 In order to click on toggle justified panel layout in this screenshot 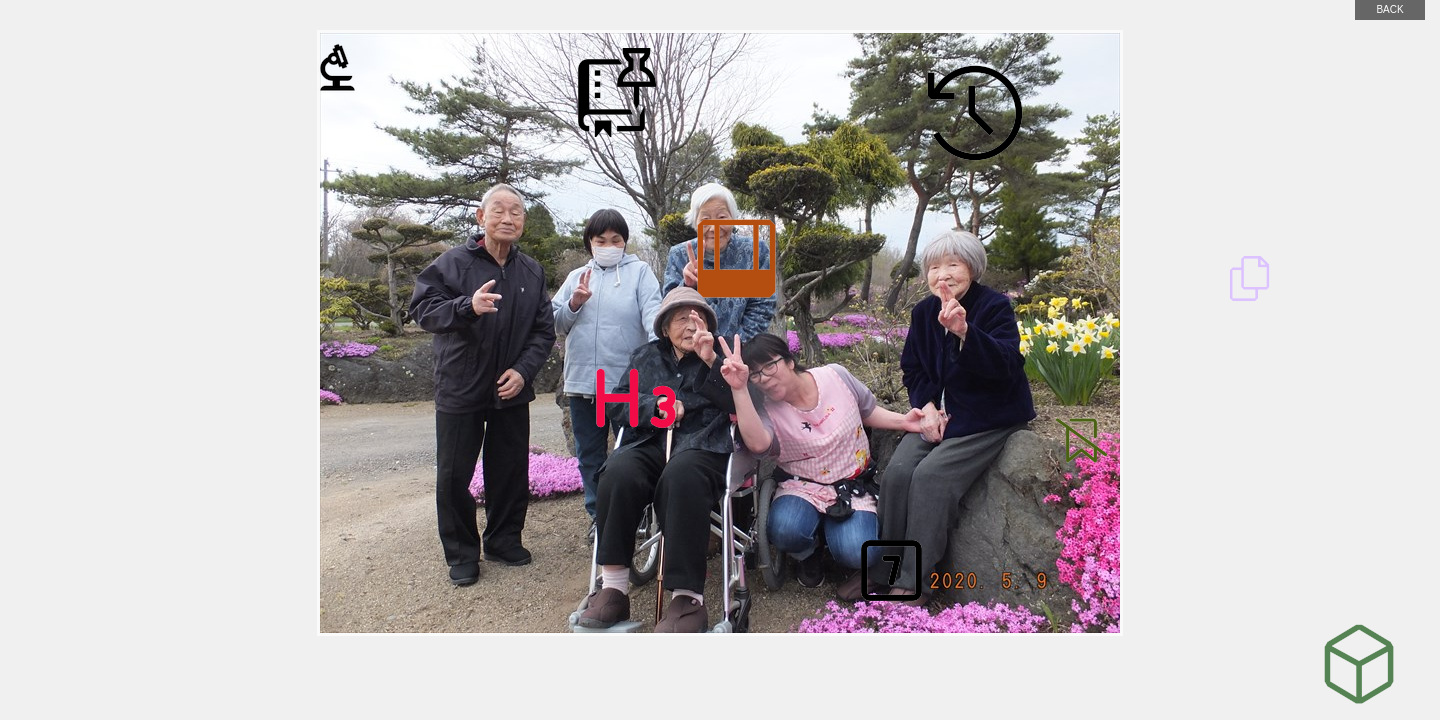, I will do `click(736, 258)`.